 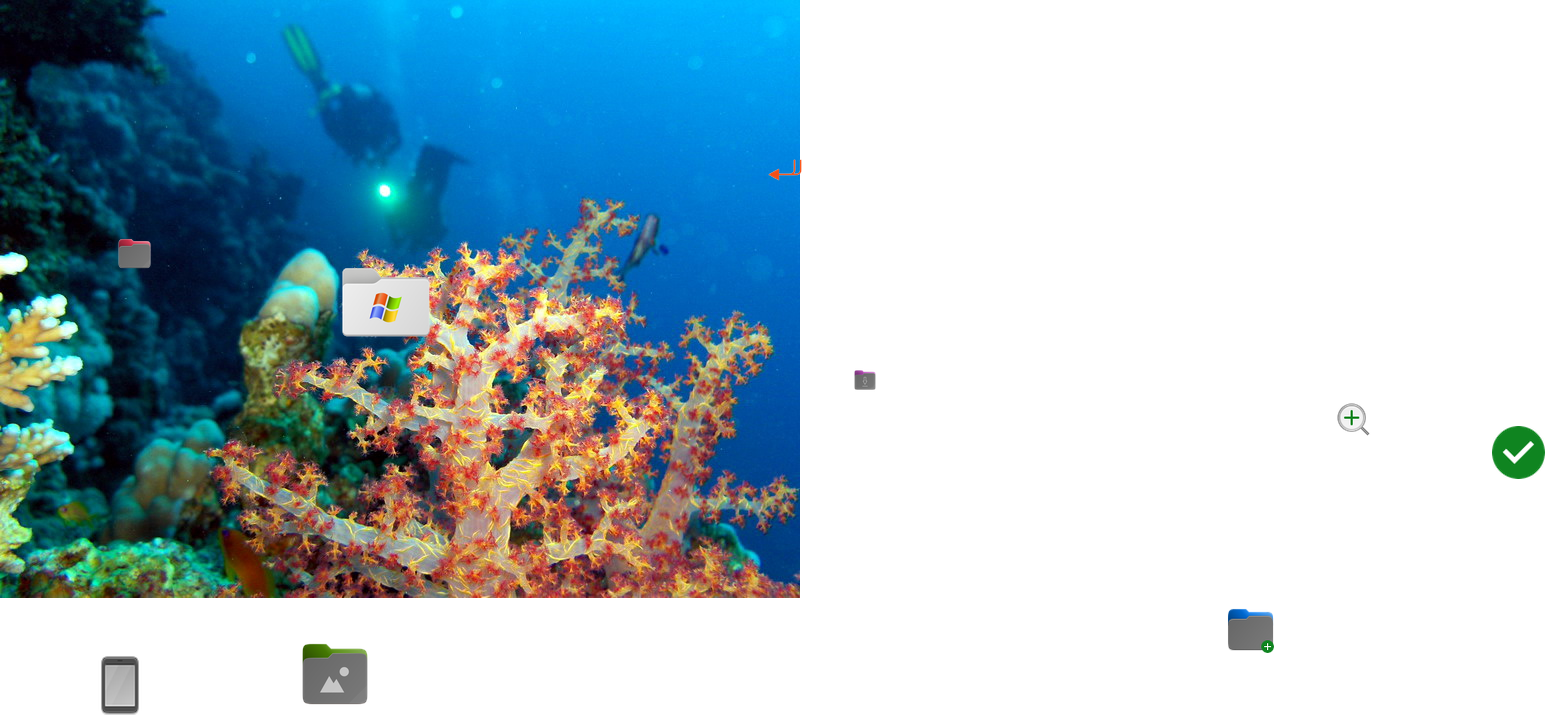 What do you see at coordinates (134, 253) in the screenshot?
I see `open folder to view contents` at bounding box center [134, 253].